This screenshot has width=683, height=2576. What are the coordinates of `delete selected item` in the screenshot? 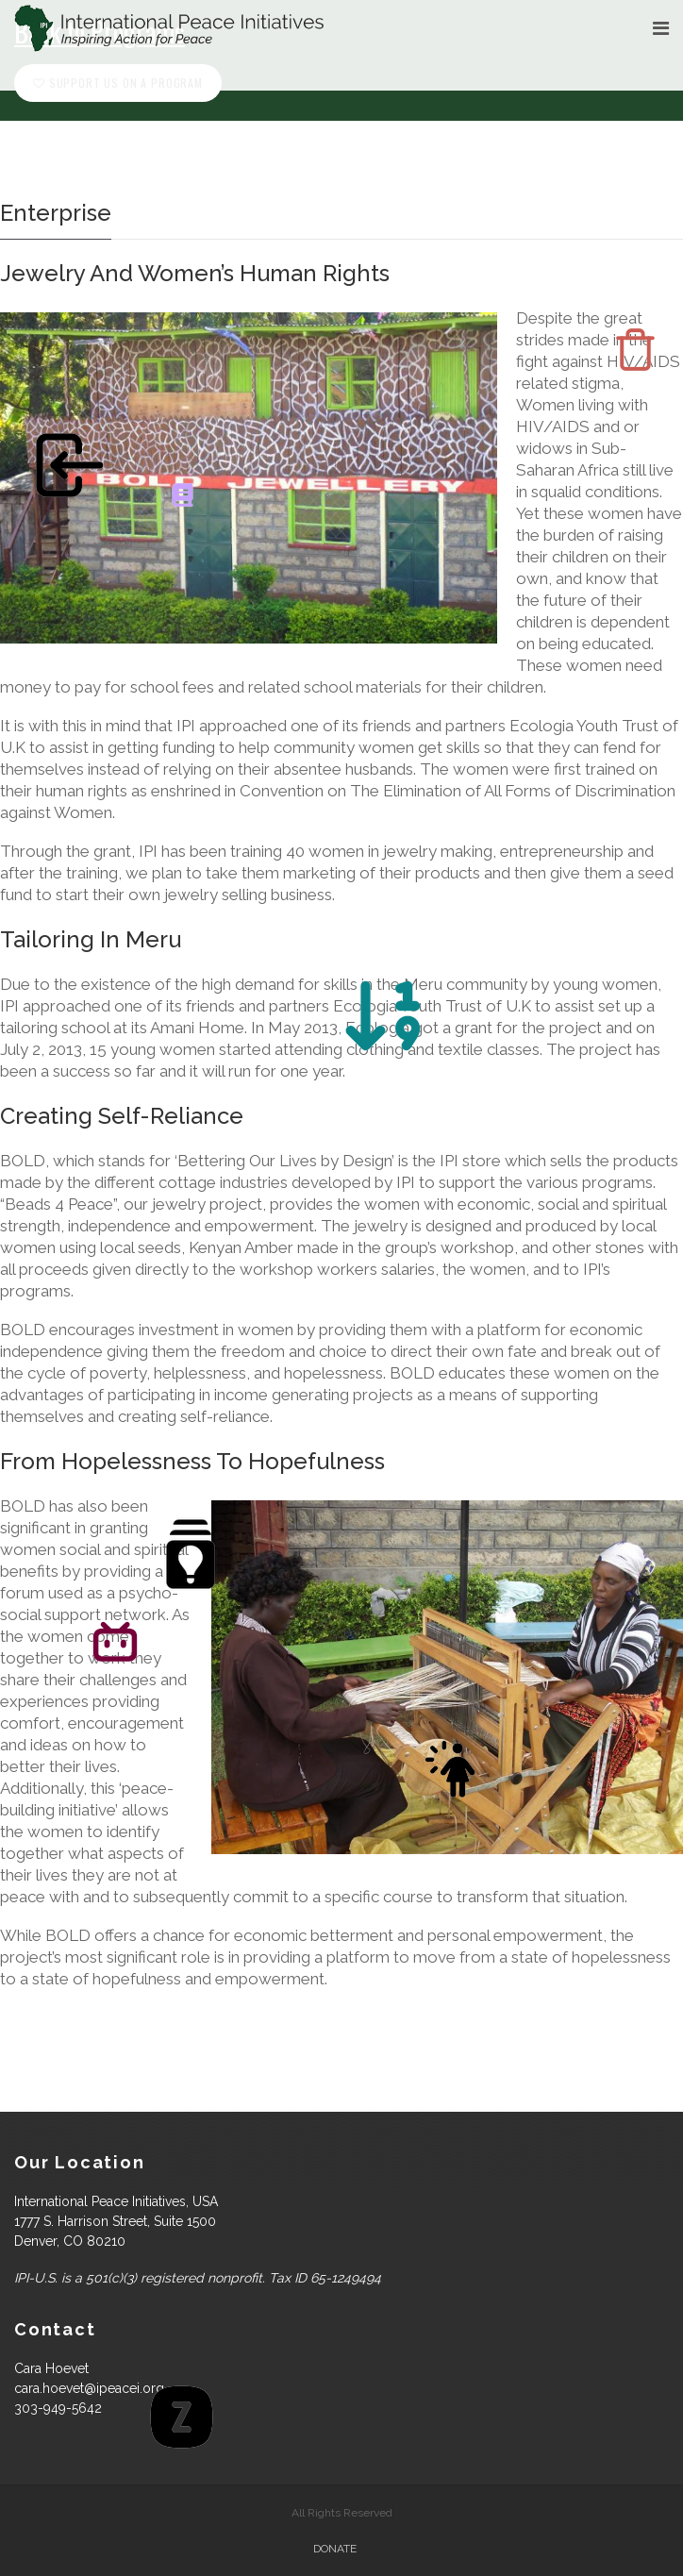 It's located at (635, 349).